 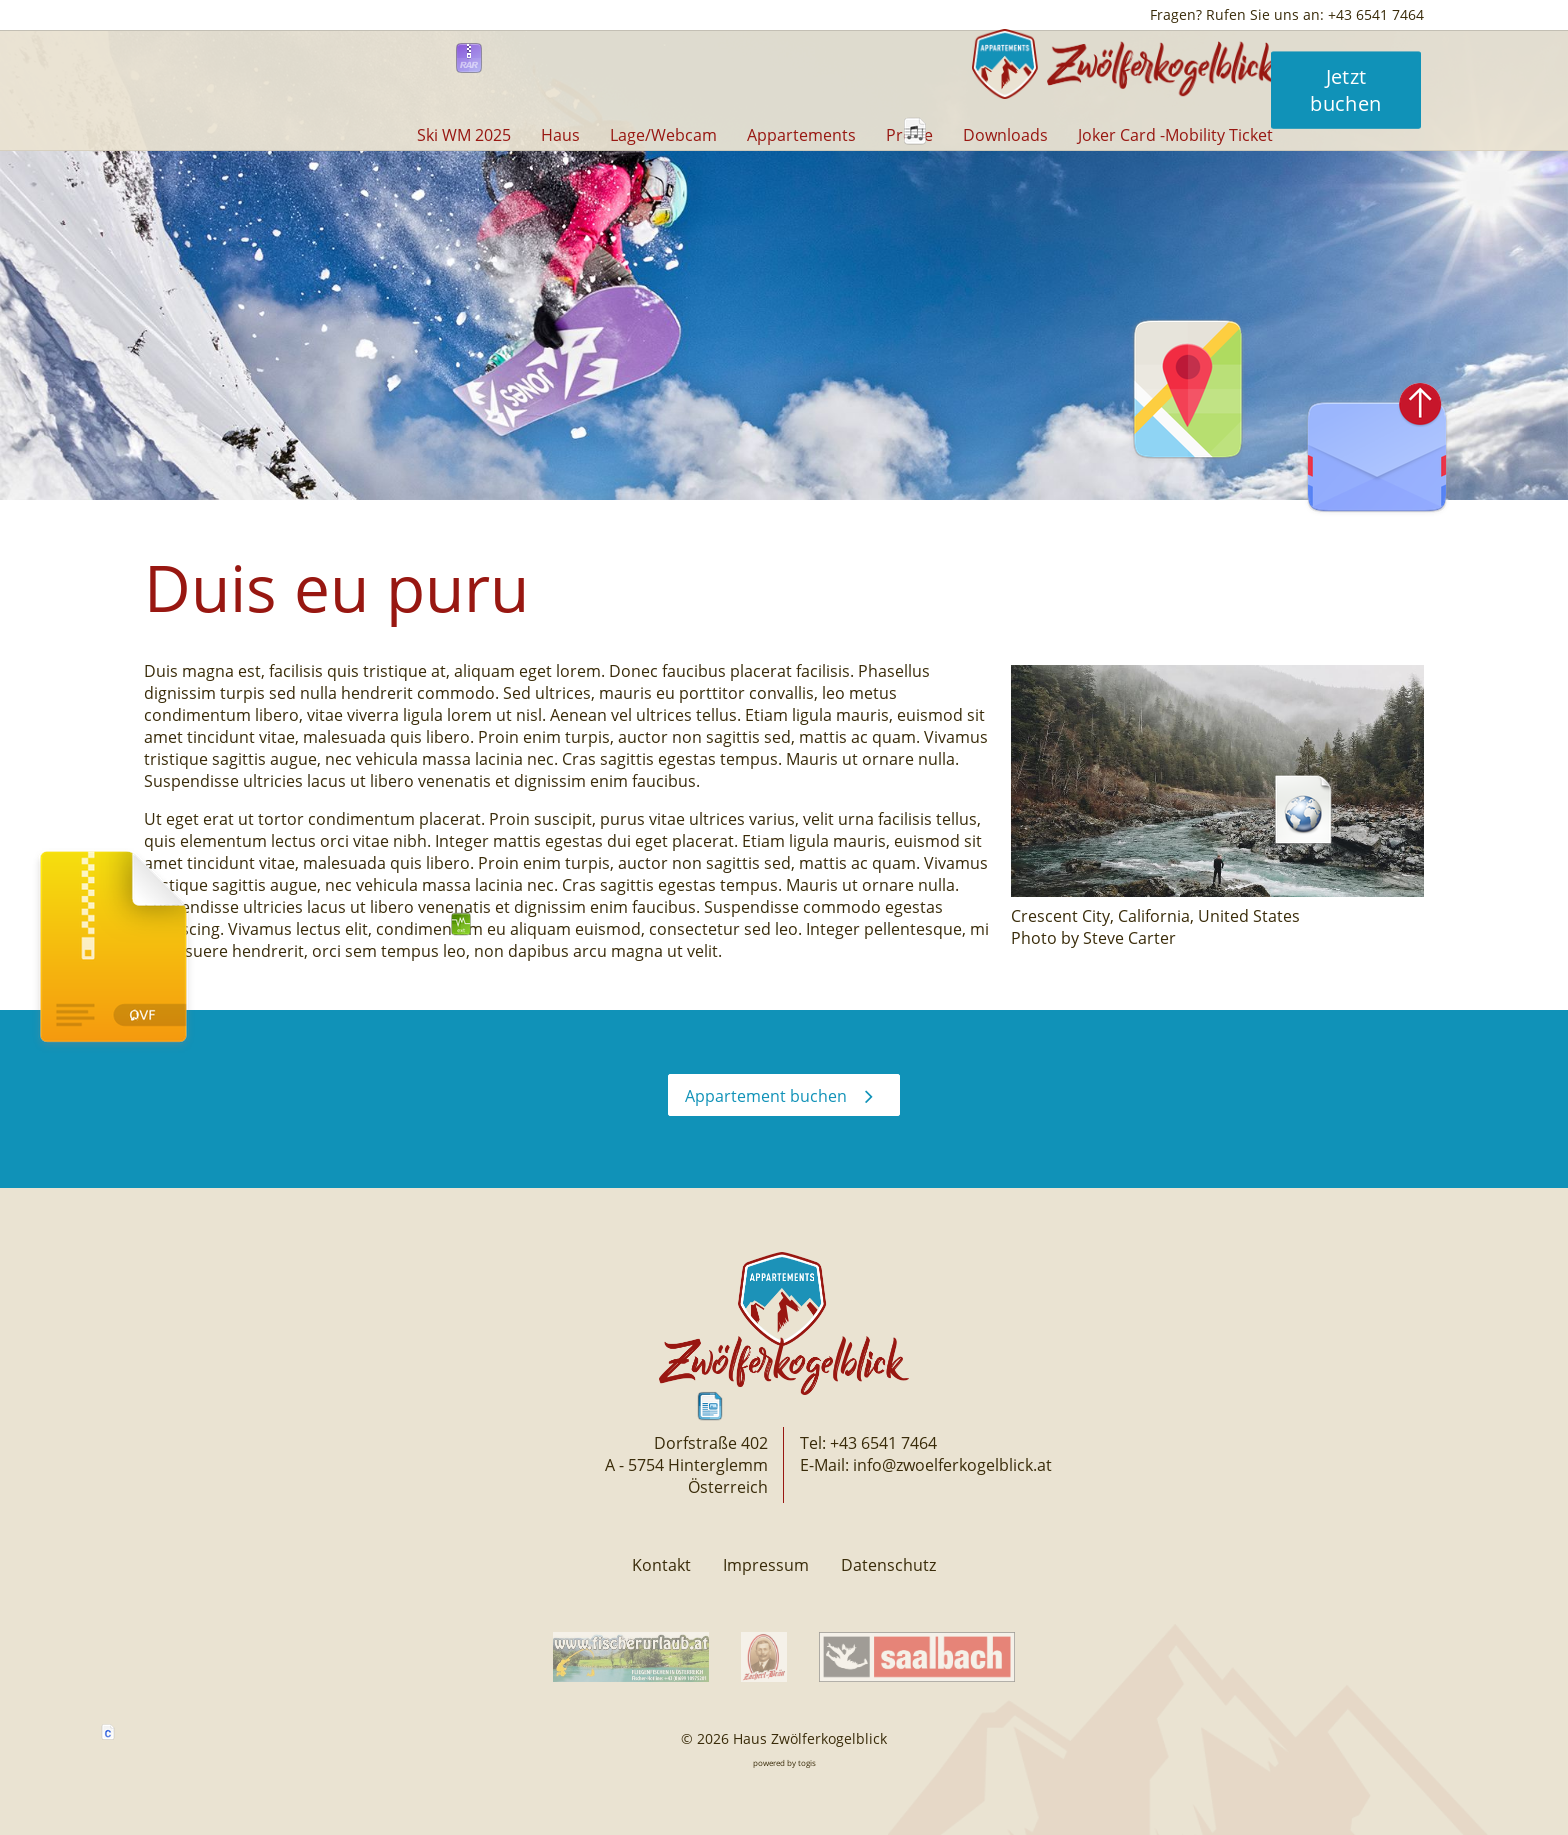 What do you see at coordinates (1377, 457) in the screenshot?
I see `send an email or message` at bounding box center [1377, 457].